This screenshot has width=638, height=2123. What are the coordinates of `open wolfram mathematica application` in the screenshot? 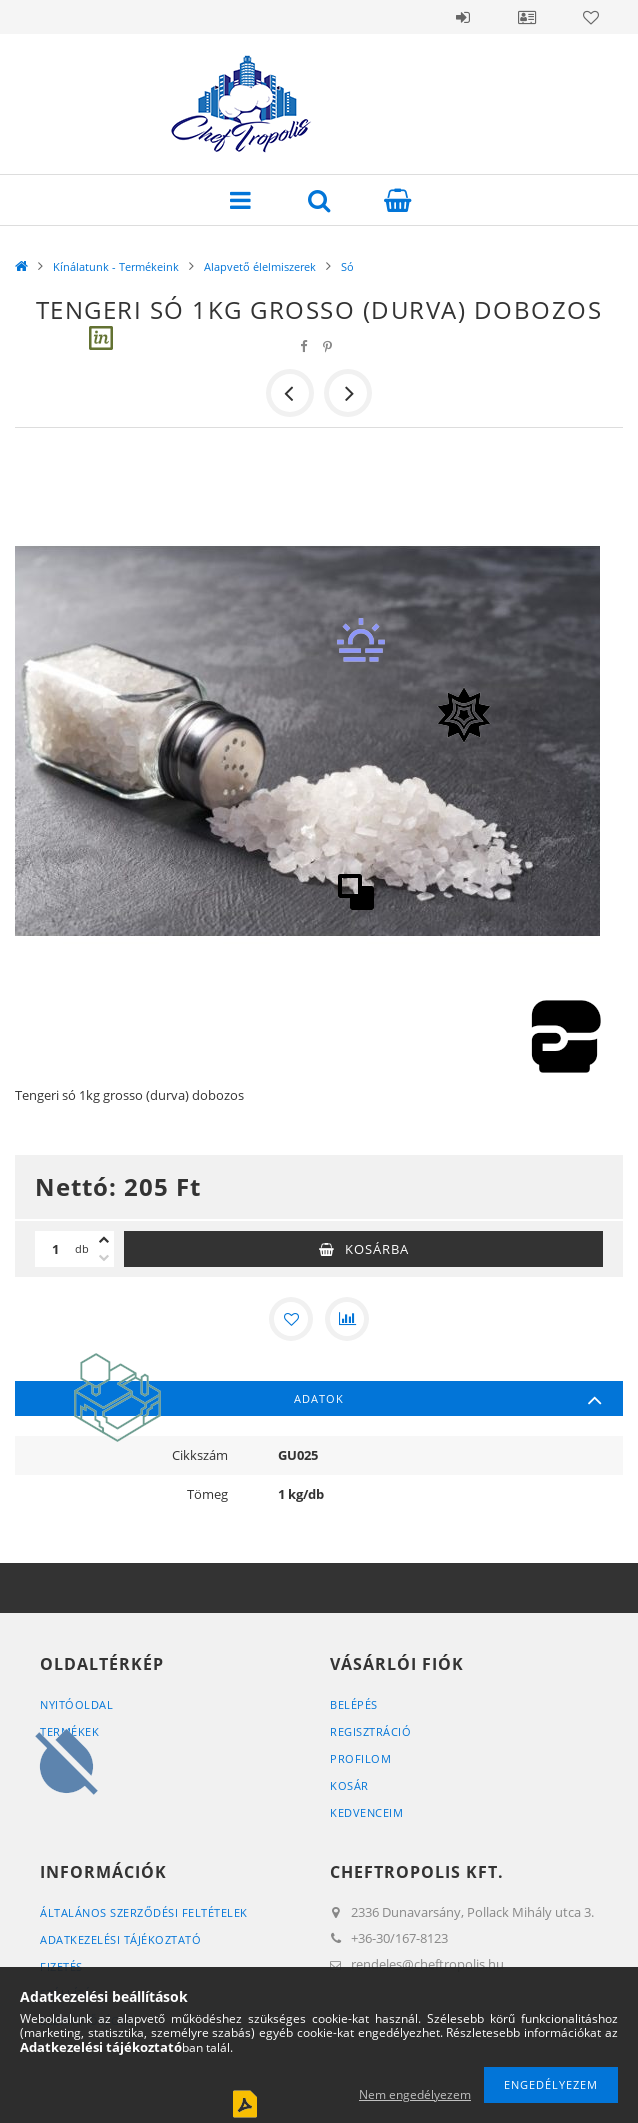 It's located at (464, 715).